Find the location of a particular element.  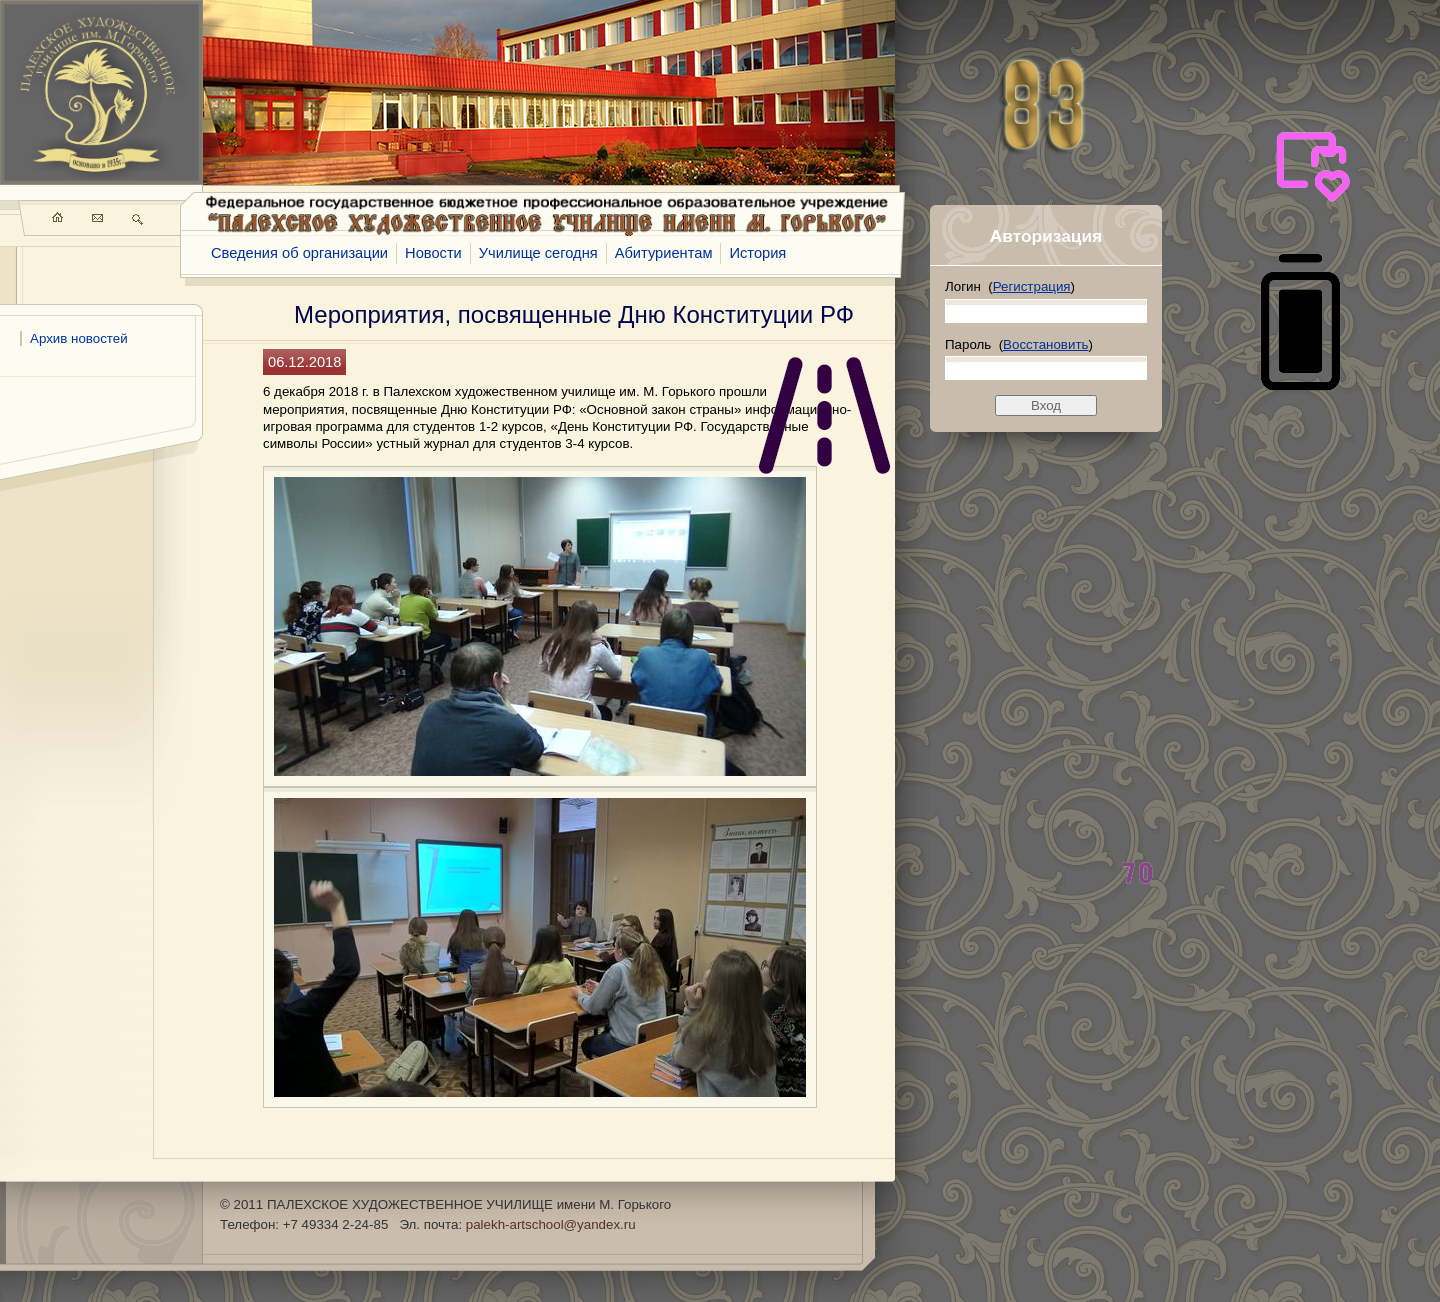

view directions or navigation is located at coordinates (824, 415).